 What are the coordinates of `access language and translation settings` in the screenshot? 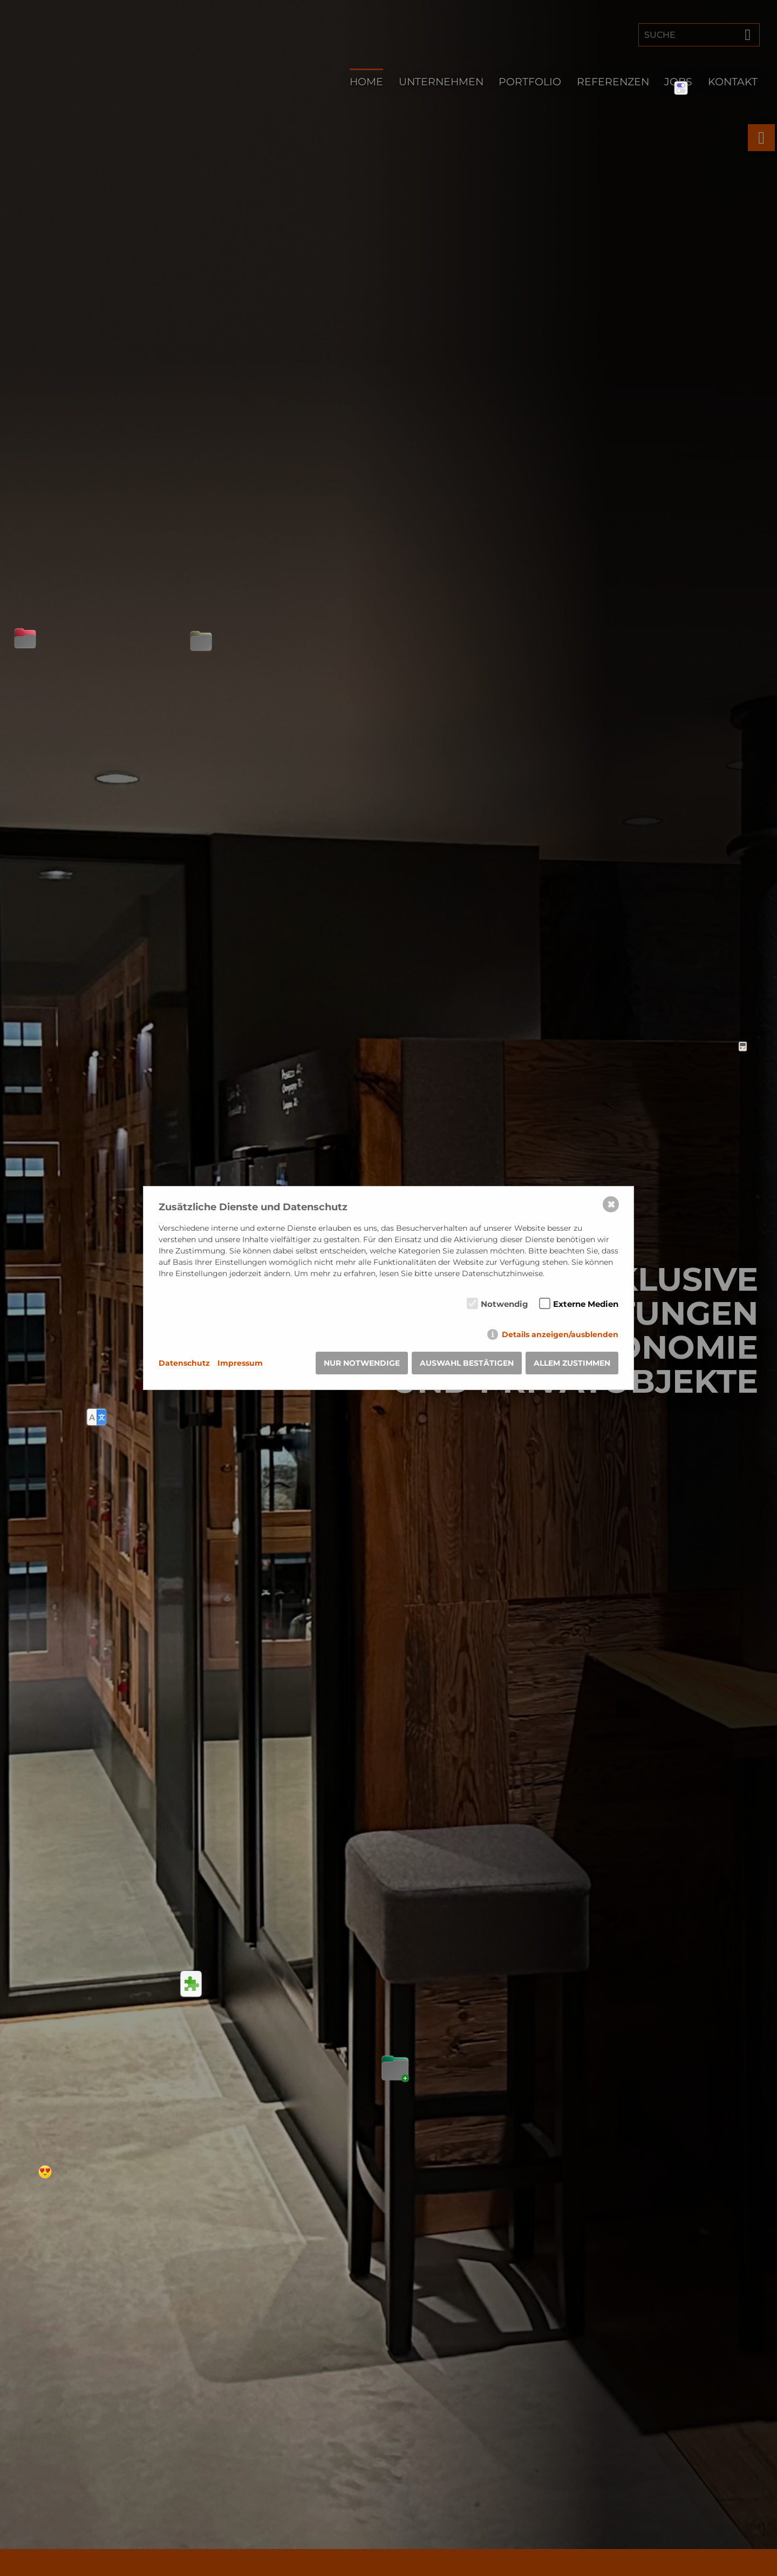 It's located at (97, 1417).